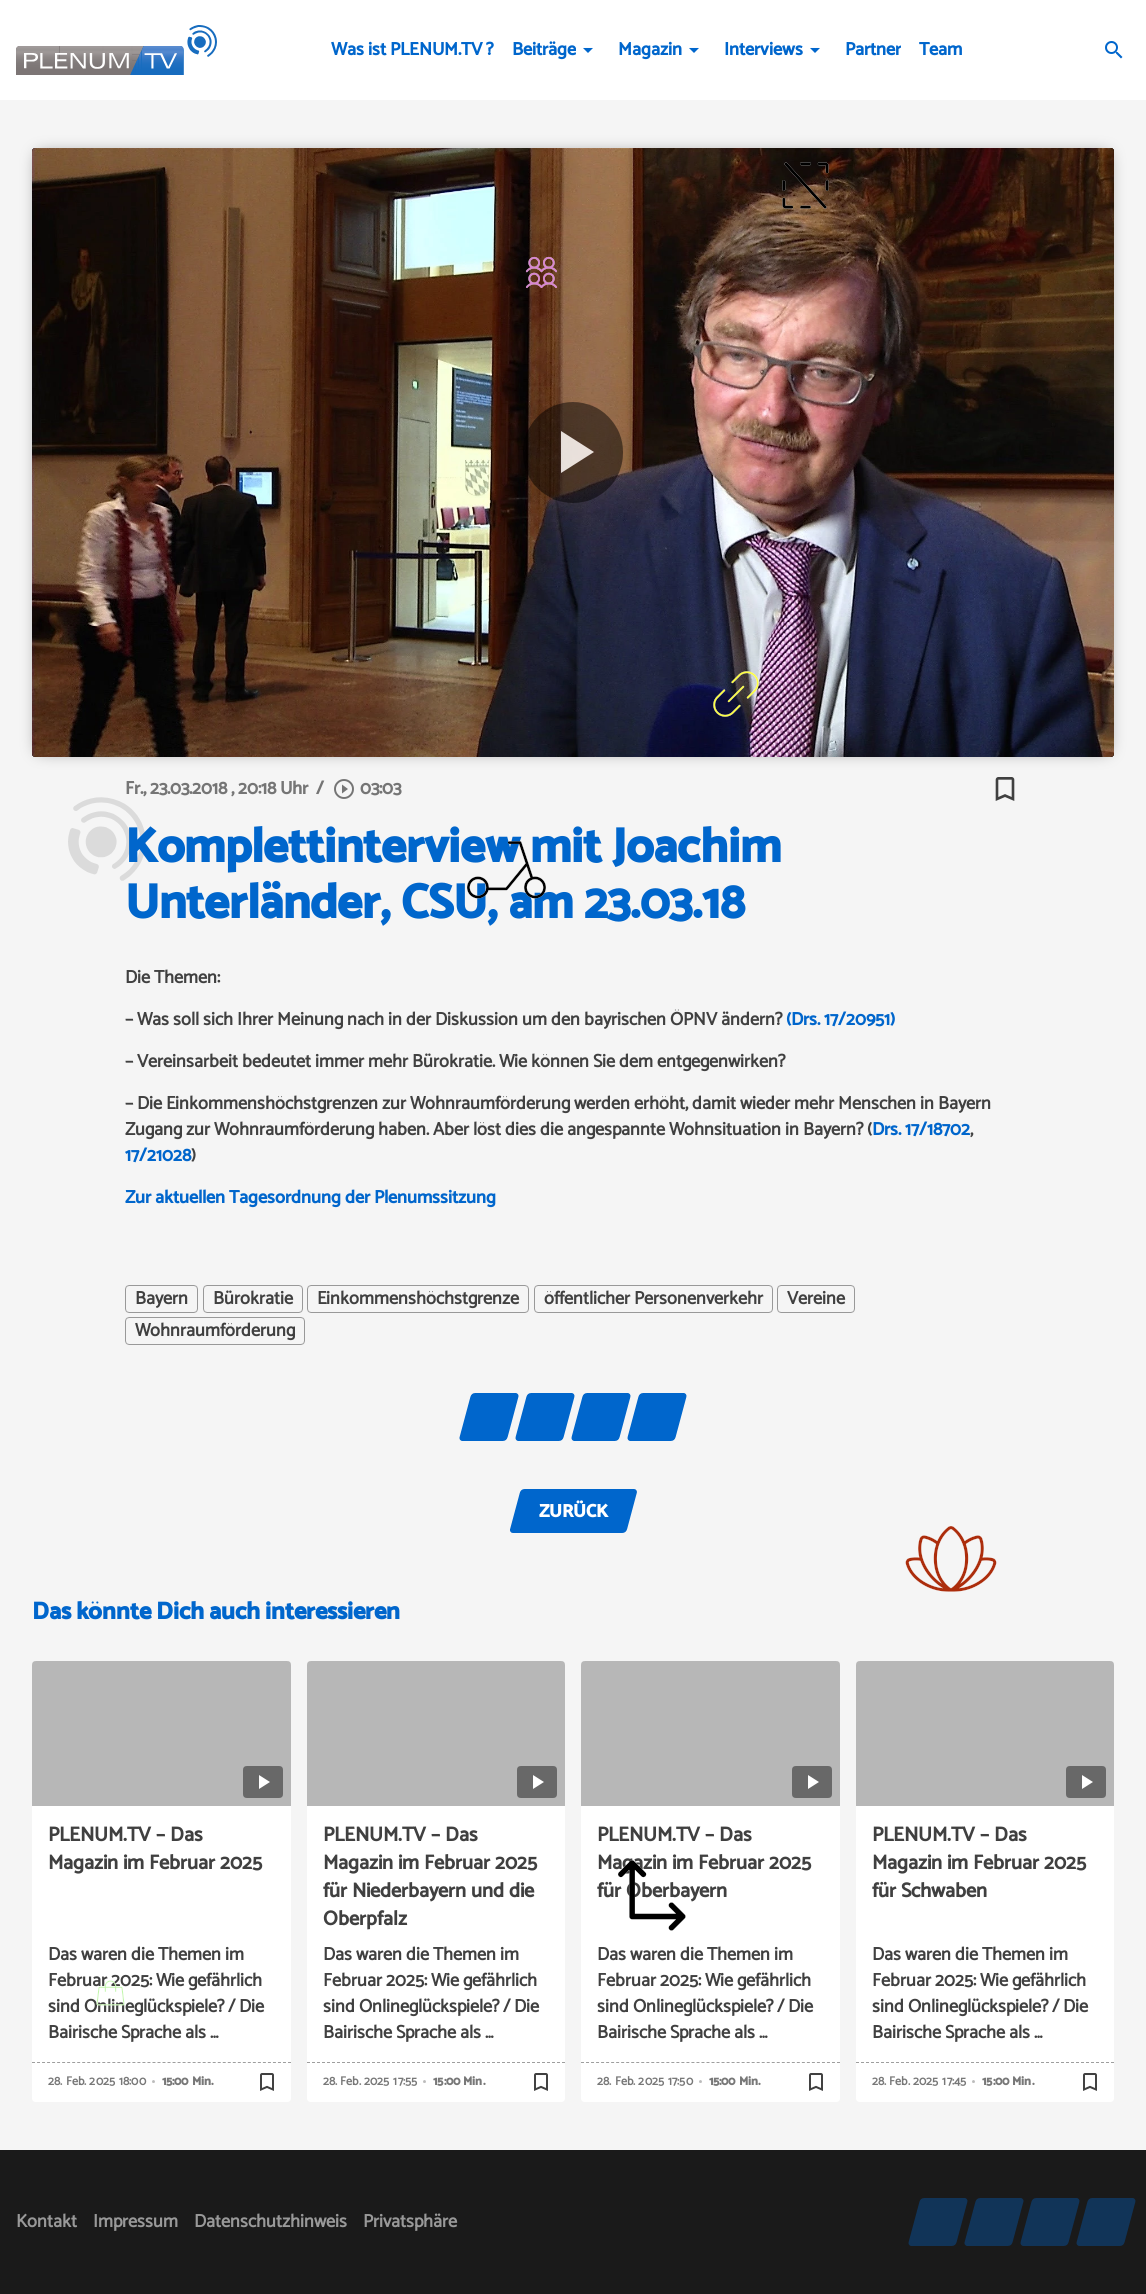 This screenshot has height=2294, width=1146. Describe the element at coordinates (541, 272) in the screenshot. I see `view all team members` at that location.